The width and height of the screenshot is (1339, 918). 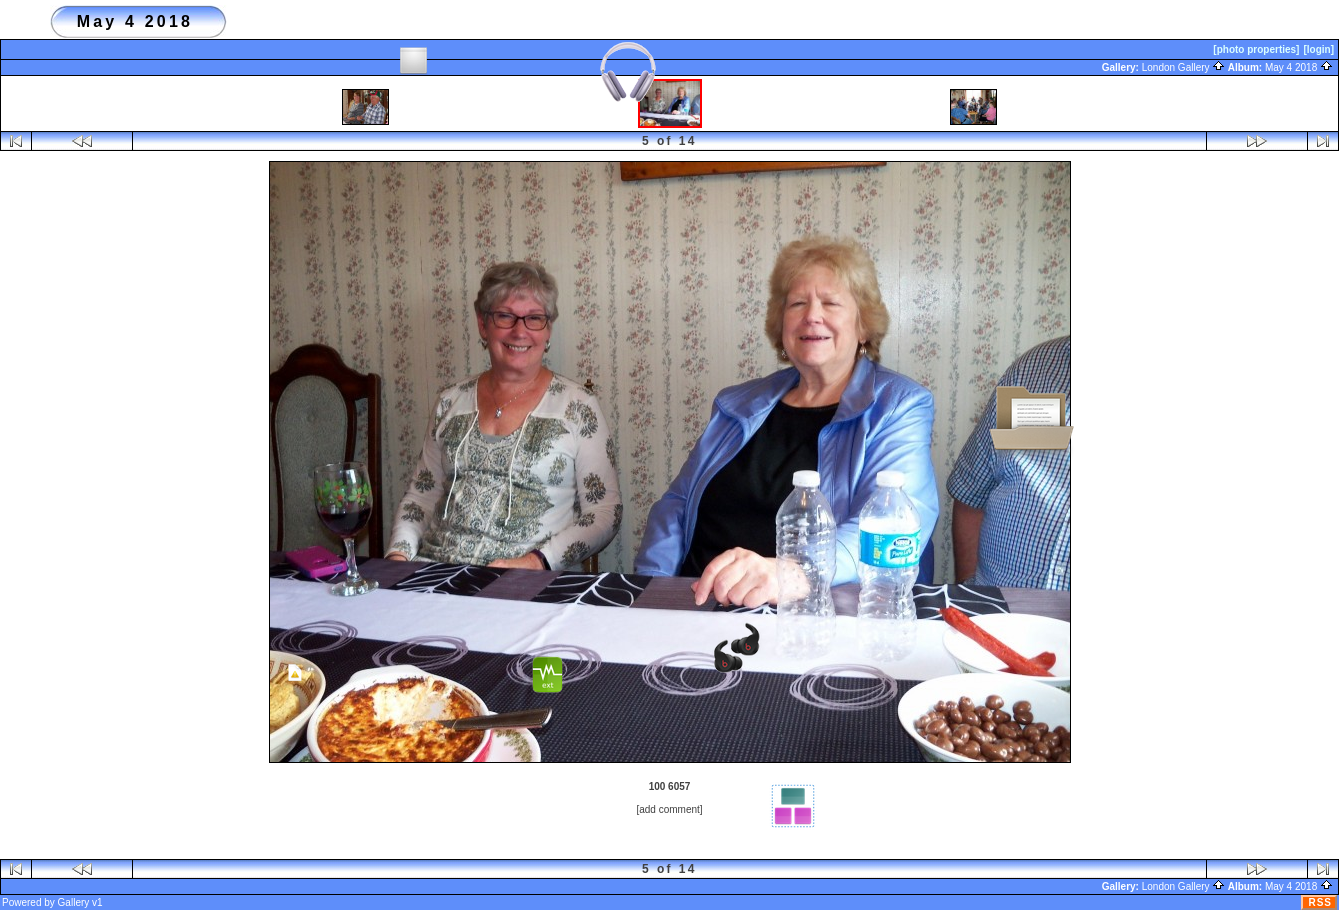 What do you see at coordinates (1031, 422) in the screenshot?
I see `open an existing document or file` at bounding box center [1031, 422].